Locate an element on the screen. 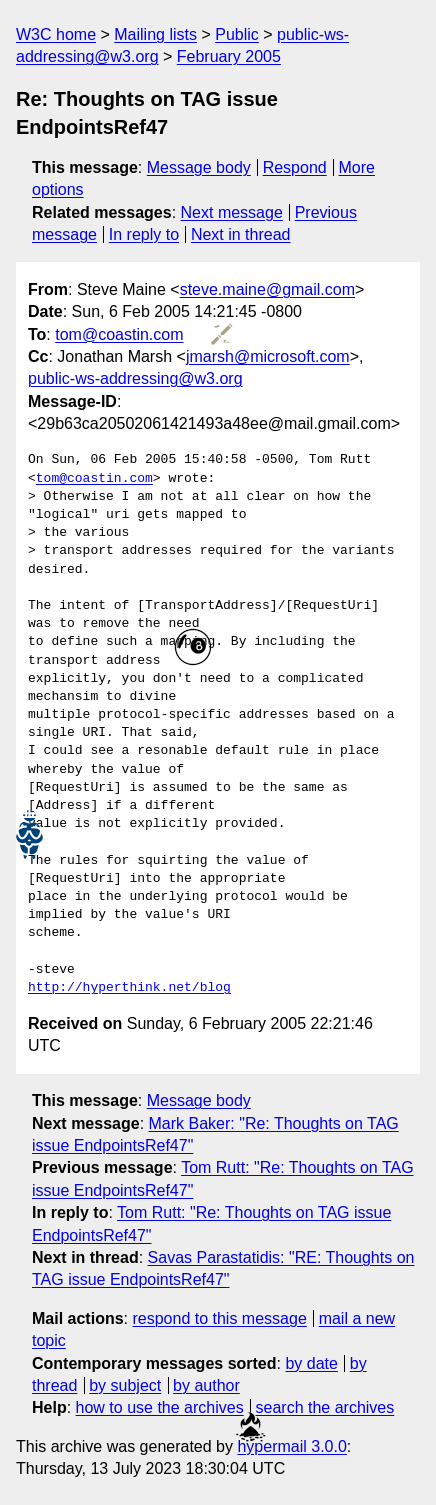 This screenshot has height=1505, width=436. play billiards or pool game is located at coordinates (193, 647).